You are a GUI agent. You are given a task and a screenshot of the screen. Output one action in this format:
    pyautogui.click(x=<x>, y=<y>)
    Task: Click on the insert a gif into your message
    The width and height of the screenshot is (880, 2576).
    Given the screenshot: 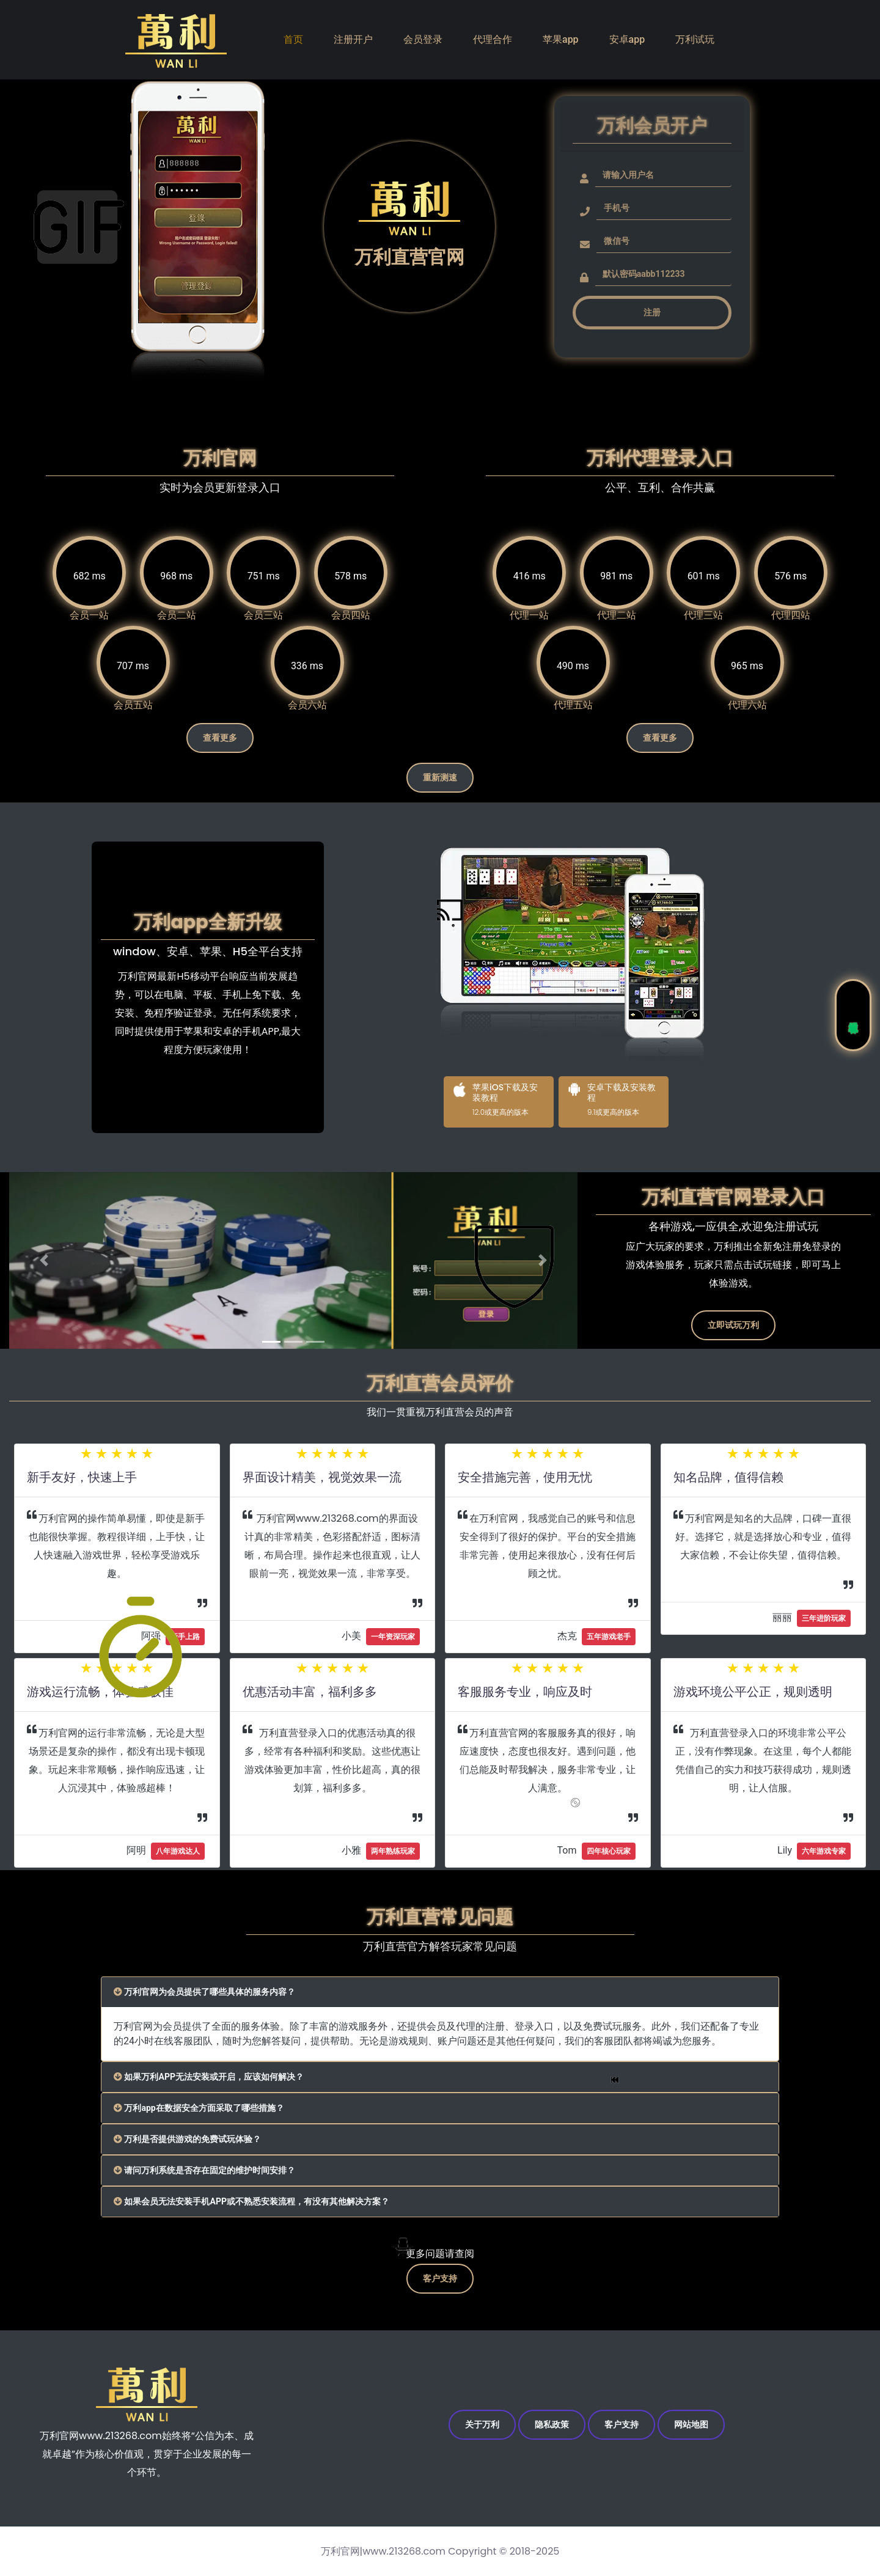 What is the action you would take?
    pyautogui.click(x=77, y=227)
    